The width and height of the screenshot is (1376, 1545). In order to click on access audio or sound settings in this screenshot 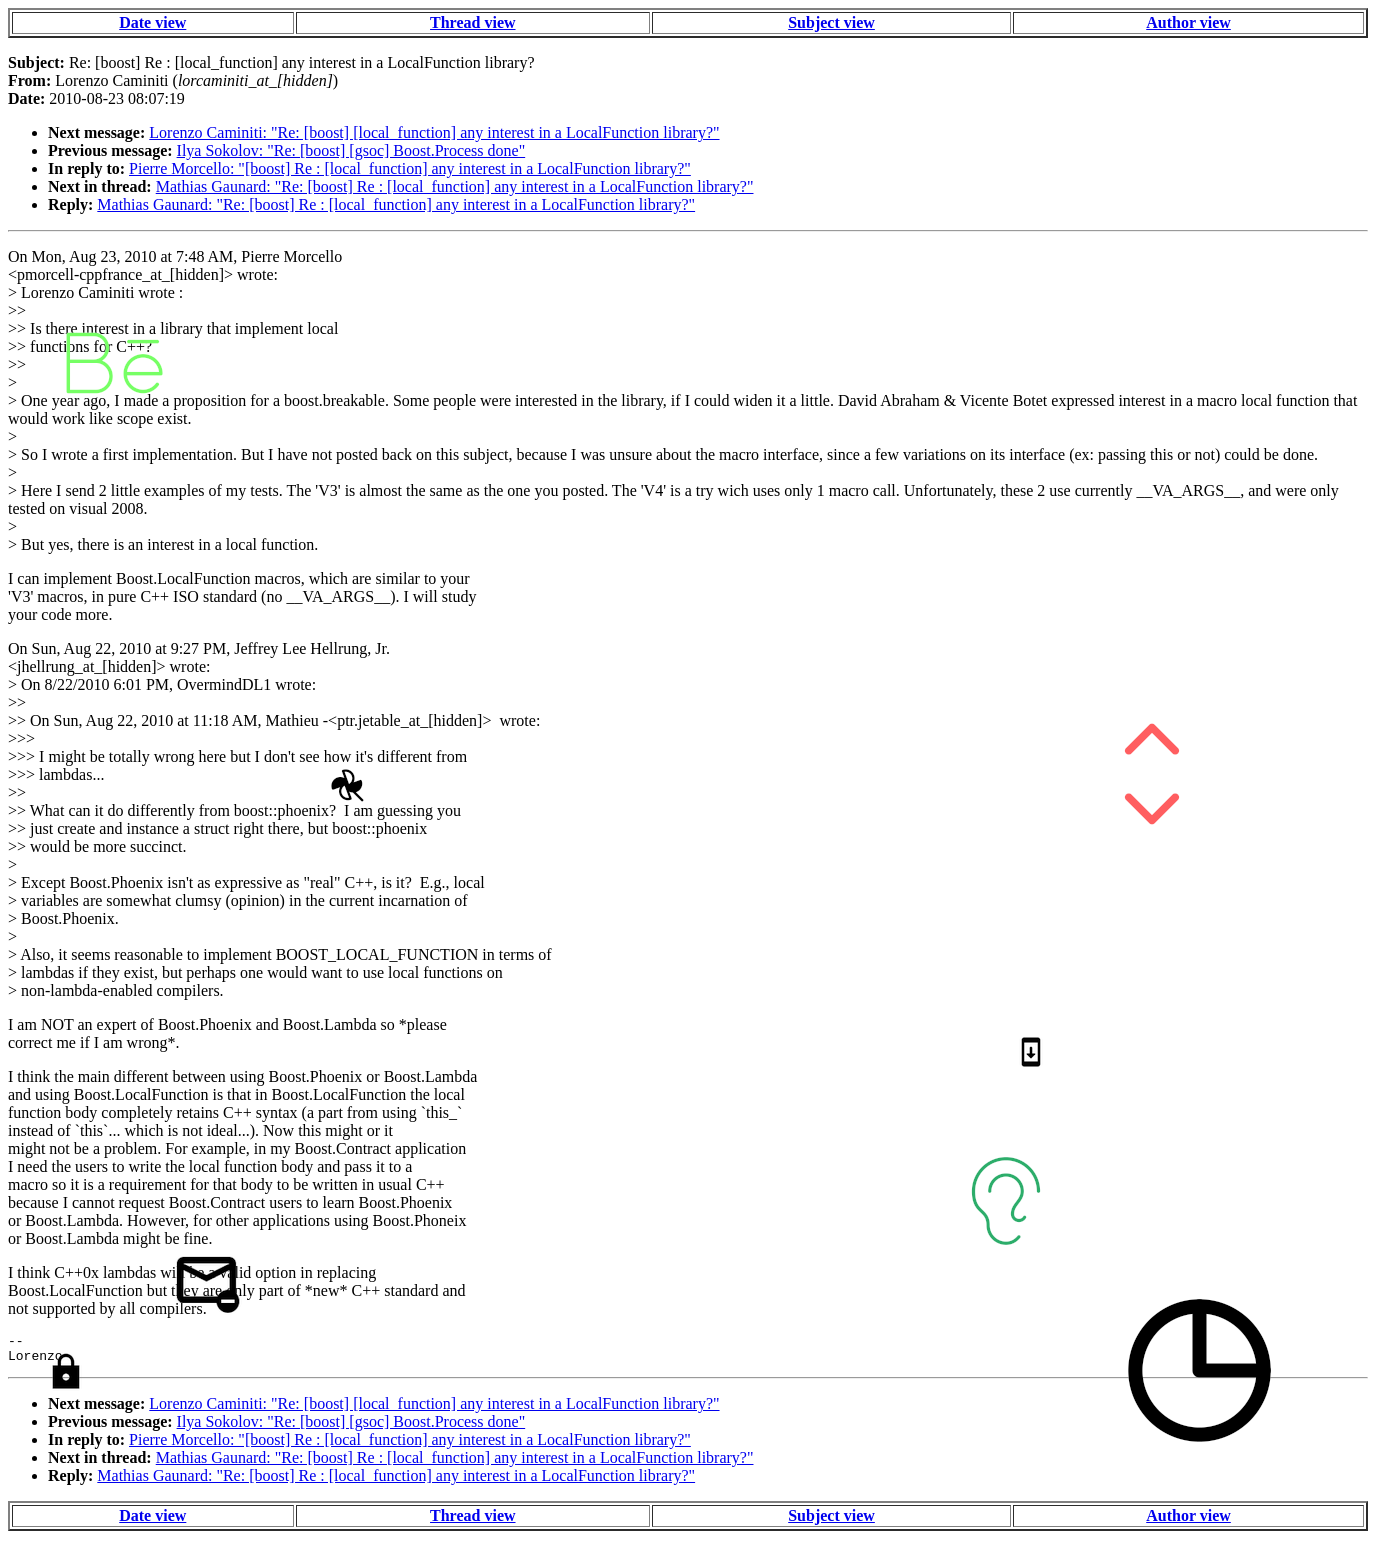, I will do `click(1006, 1201)`.